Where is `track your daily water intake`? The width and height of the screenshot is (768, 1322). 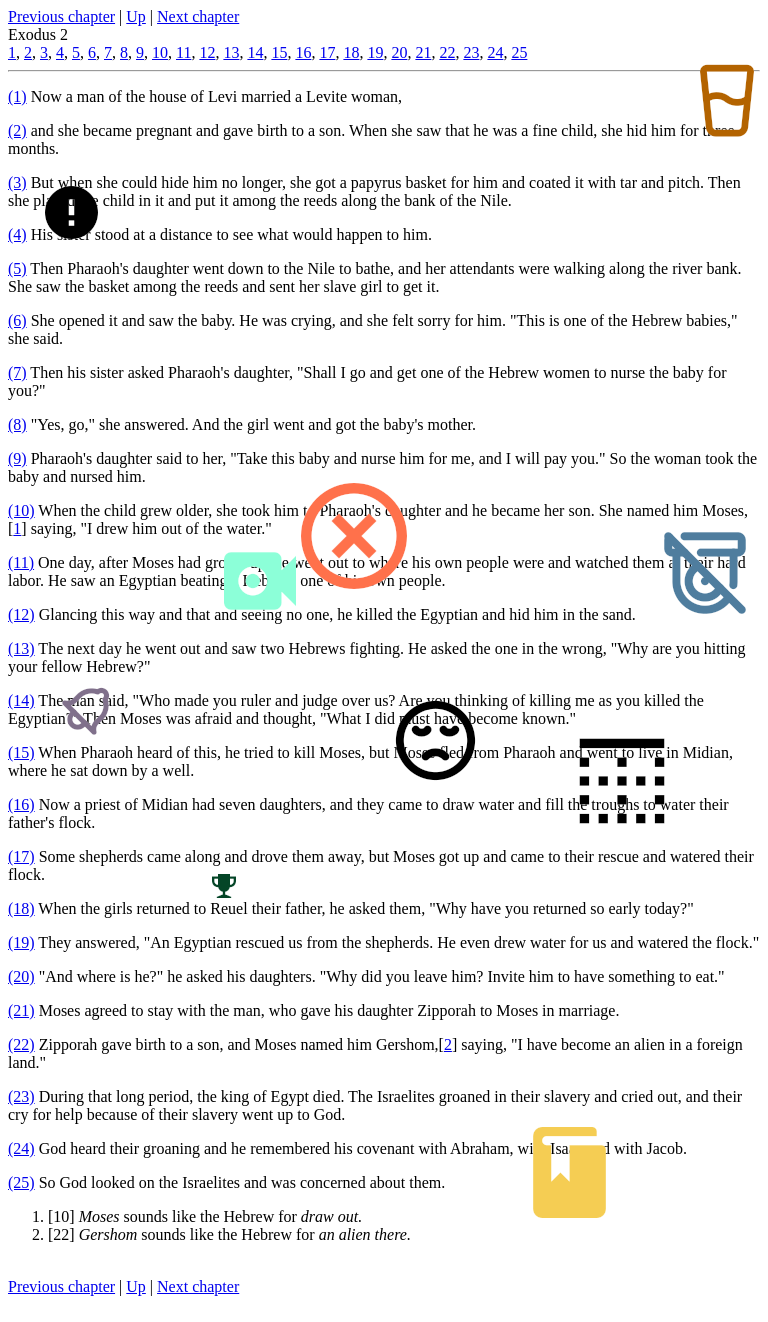
track your daily water intake is located at coordinates (727, 99).